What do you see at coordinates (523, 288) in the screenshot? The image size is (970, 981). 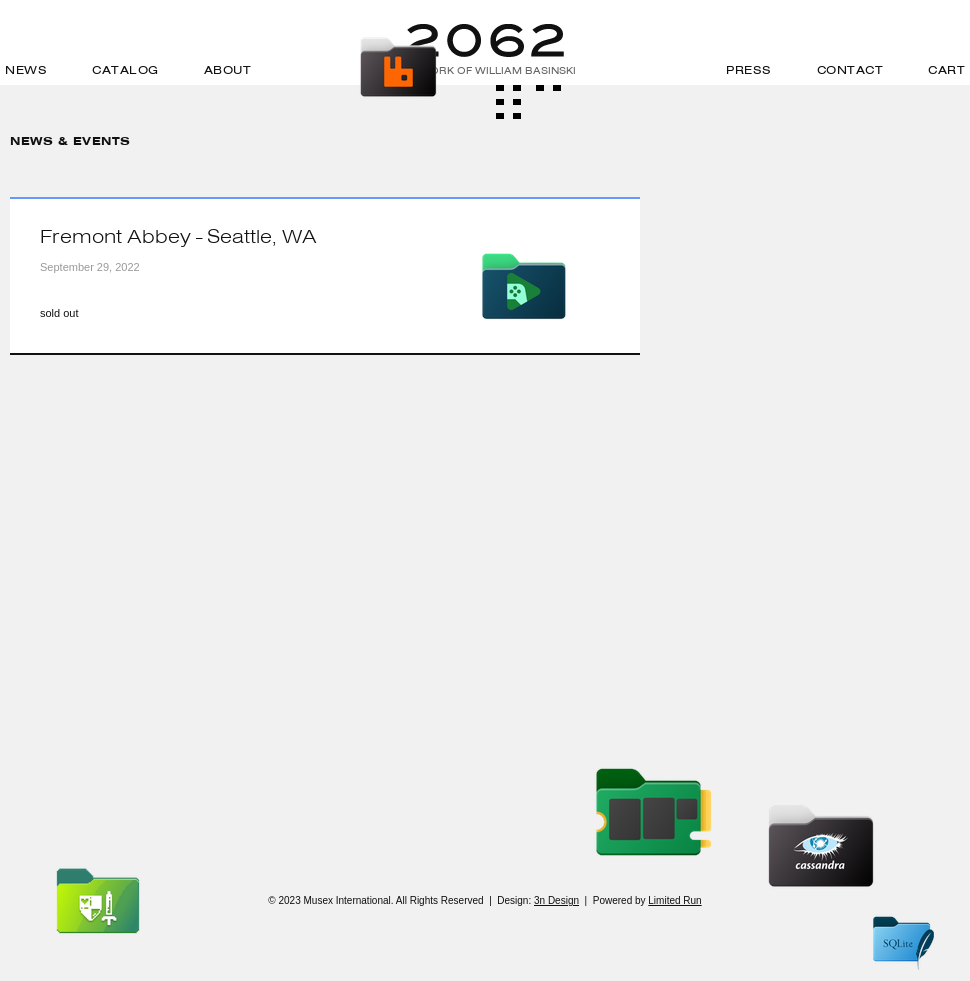 I see `folder containing Google Play Games PC app files` at bounding box center [523, 288].